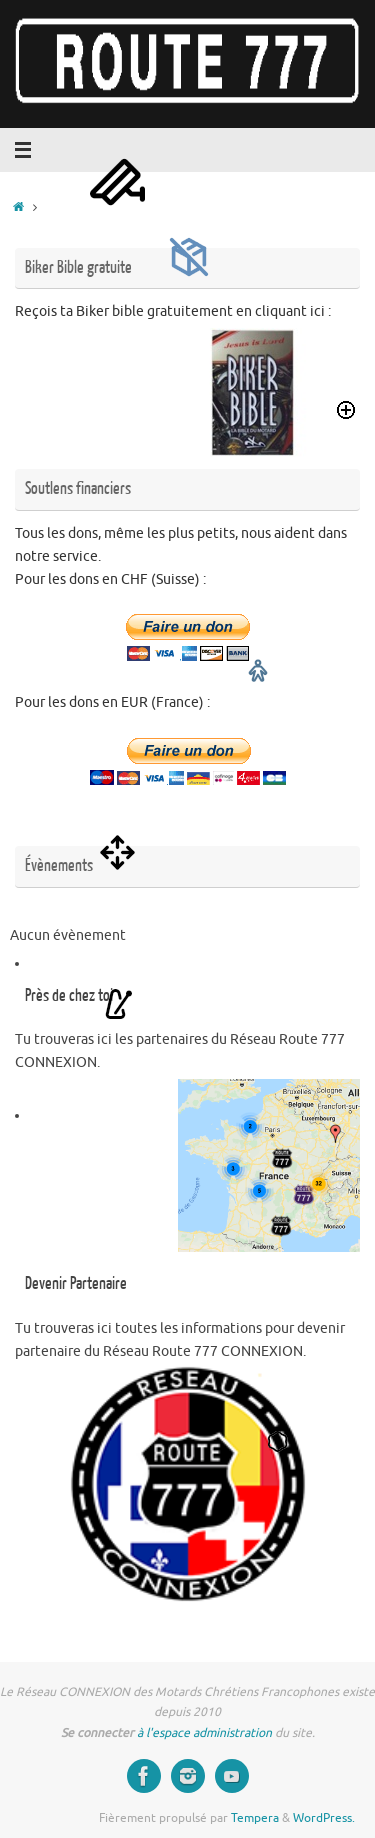  Describe the element at coordinates (277, 1441) in the screenshot. I see `link to Cake social media platform` at that location.